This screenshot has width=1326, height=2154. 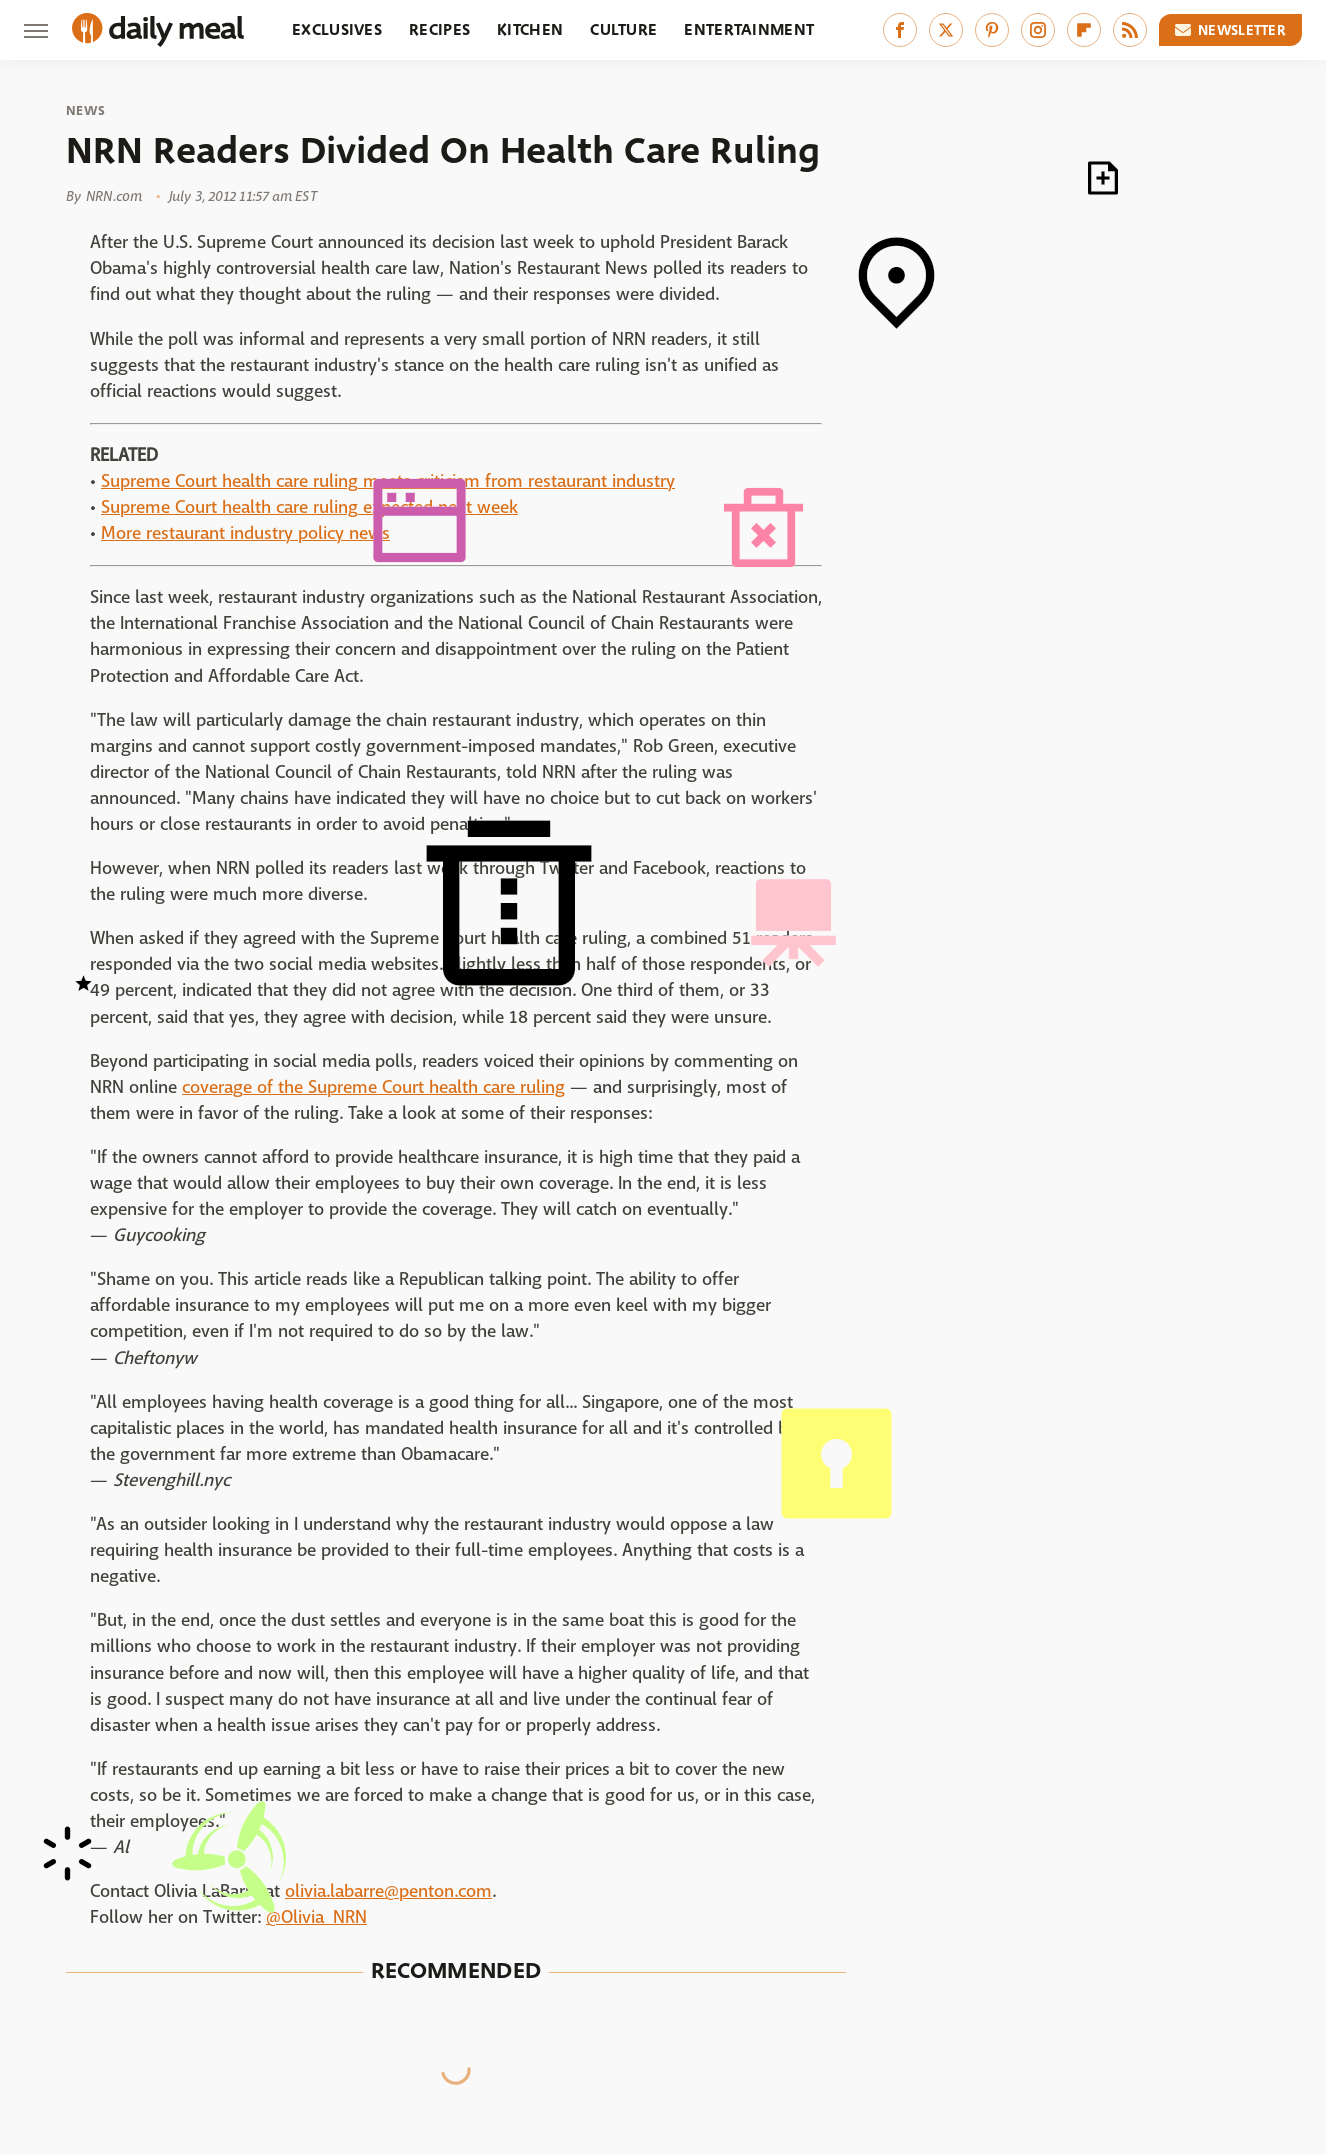 What do you see at coordinates (793, 921) in the screenshot?
I see `open artboard or canvas workspace` at bounding box center [793, 921].